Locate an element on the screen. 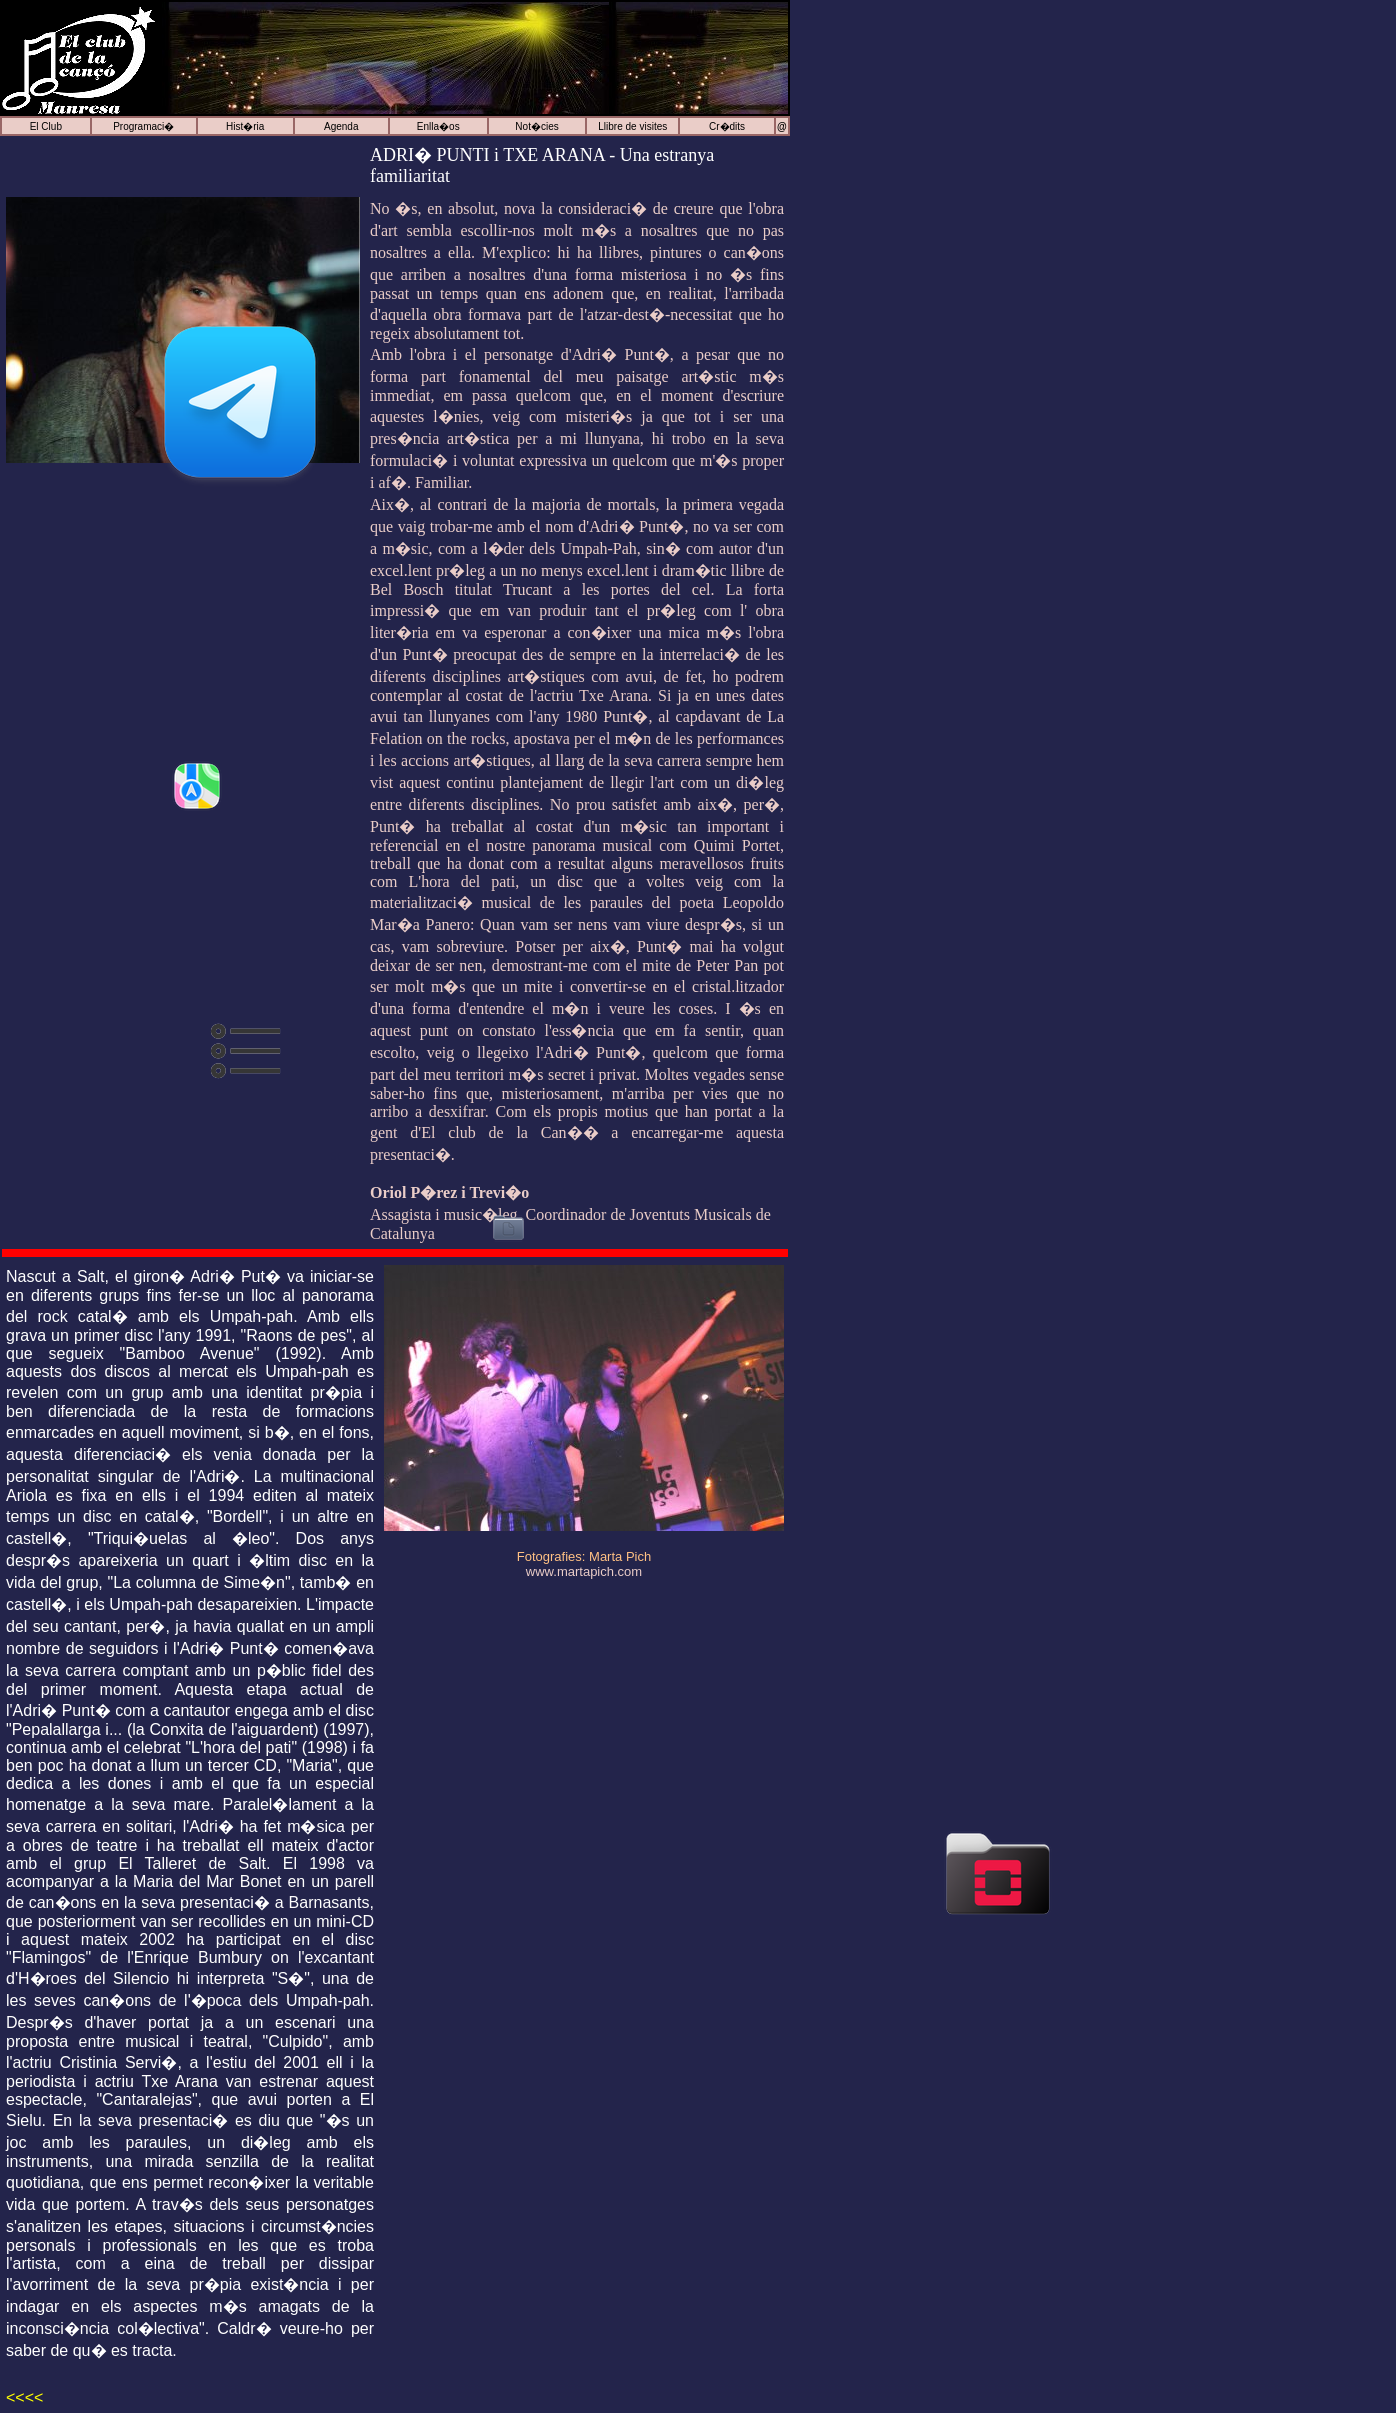 The image size is (1396, 2413). open your documents folder is located at coordinates (508, 1227).